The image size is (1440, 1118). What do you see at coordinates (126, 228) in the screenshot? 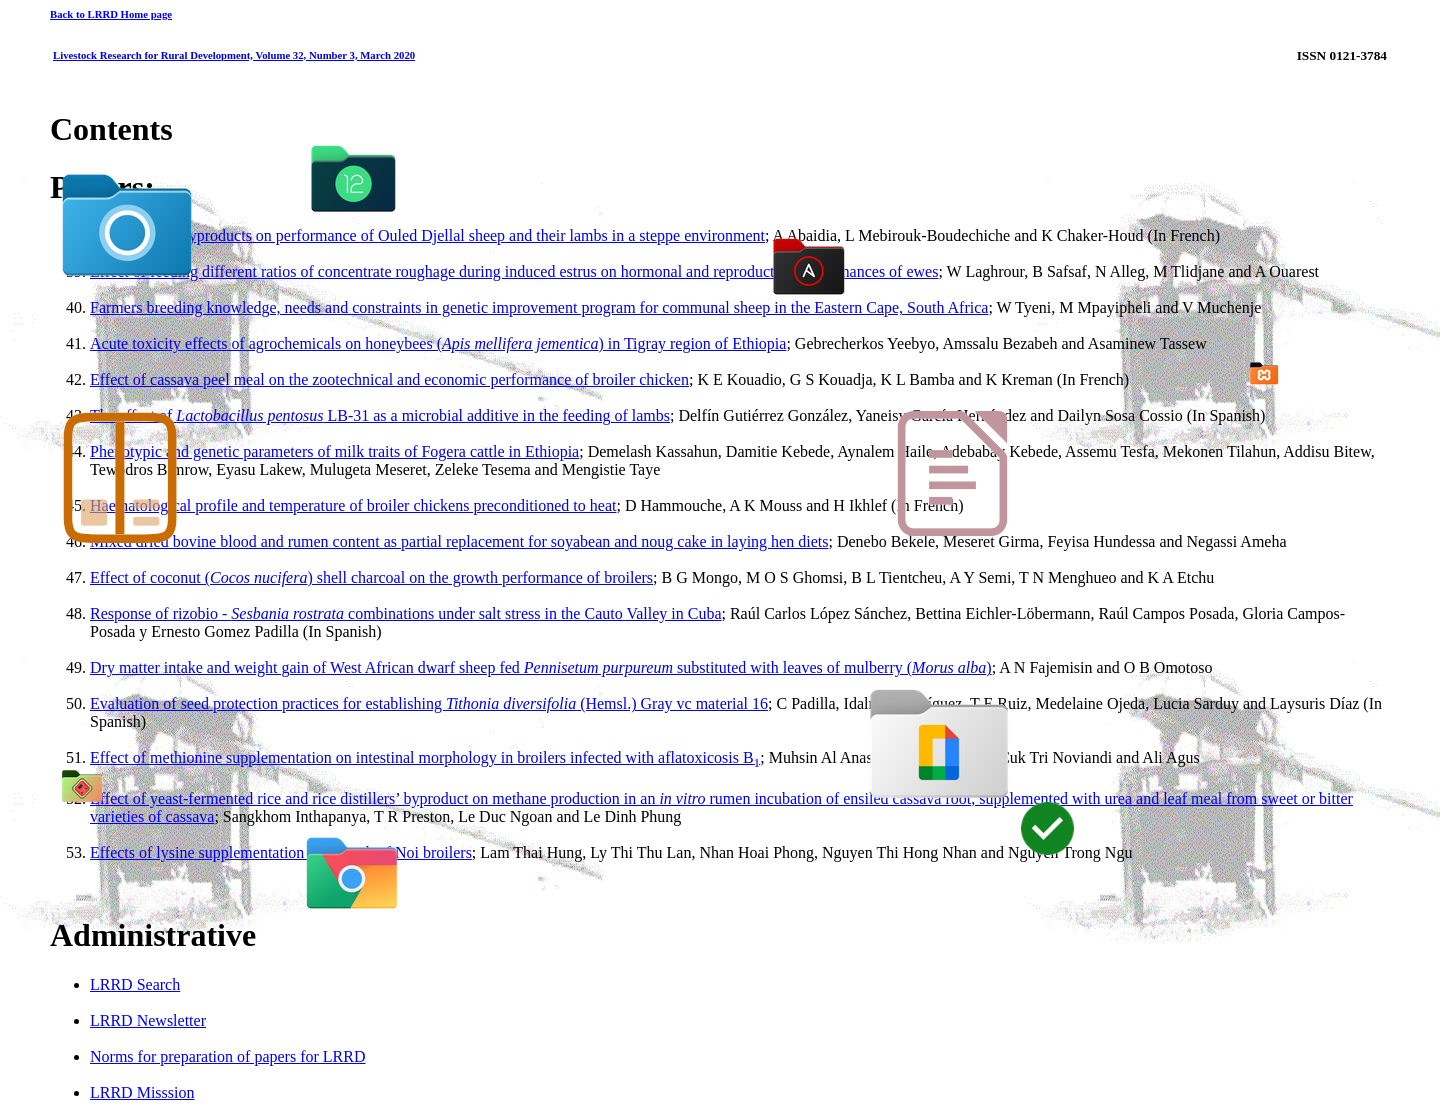
I see `open cortana-related files folder` at bounding box center [126, 228].